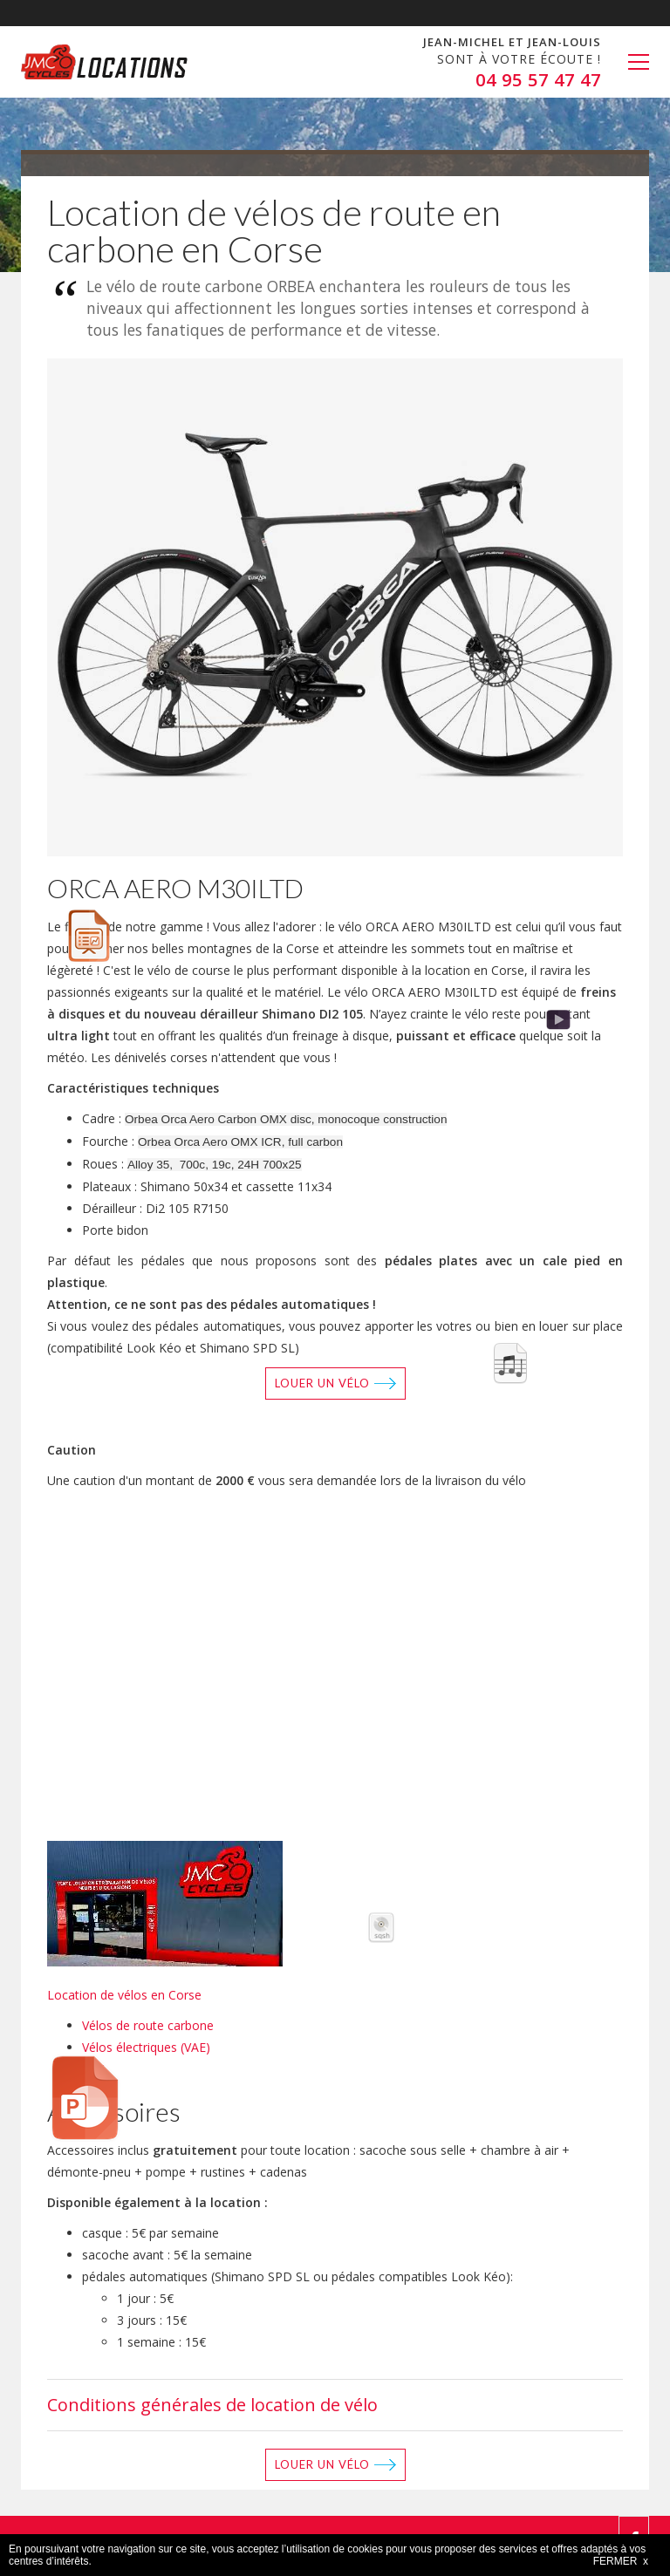  I want to click on an iMelody audio file, so click(510, 1363).